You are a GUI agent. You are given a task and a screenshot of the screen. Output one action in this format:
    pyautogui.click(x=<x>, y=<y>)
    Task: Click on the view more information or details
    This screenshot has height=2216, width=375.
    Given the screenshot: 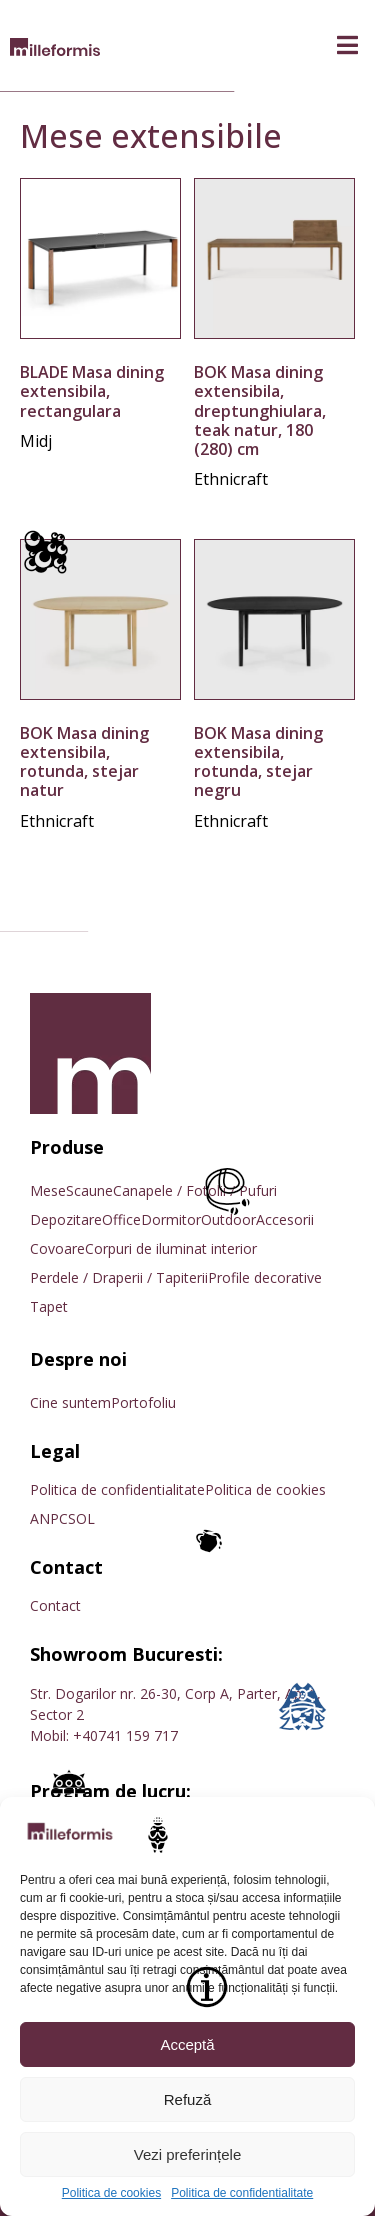 What is the action you would take?
    pyautogui.click(x=207, y=1987)
    